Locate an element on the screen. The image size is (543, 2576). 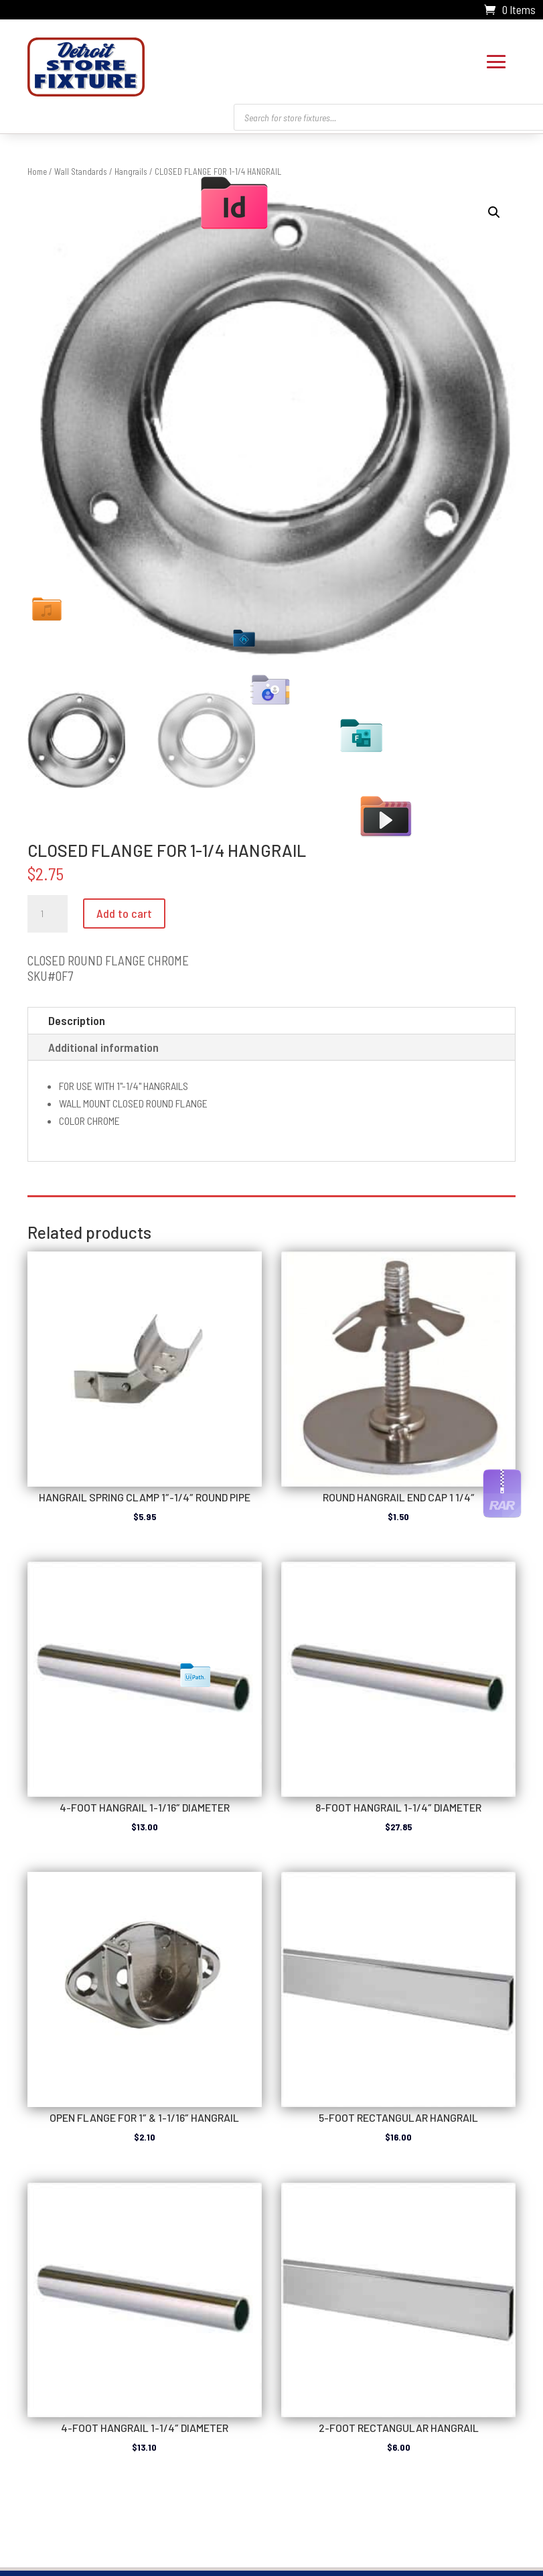
folder containing adobe indesign project files is located at coordinates (234, 204).